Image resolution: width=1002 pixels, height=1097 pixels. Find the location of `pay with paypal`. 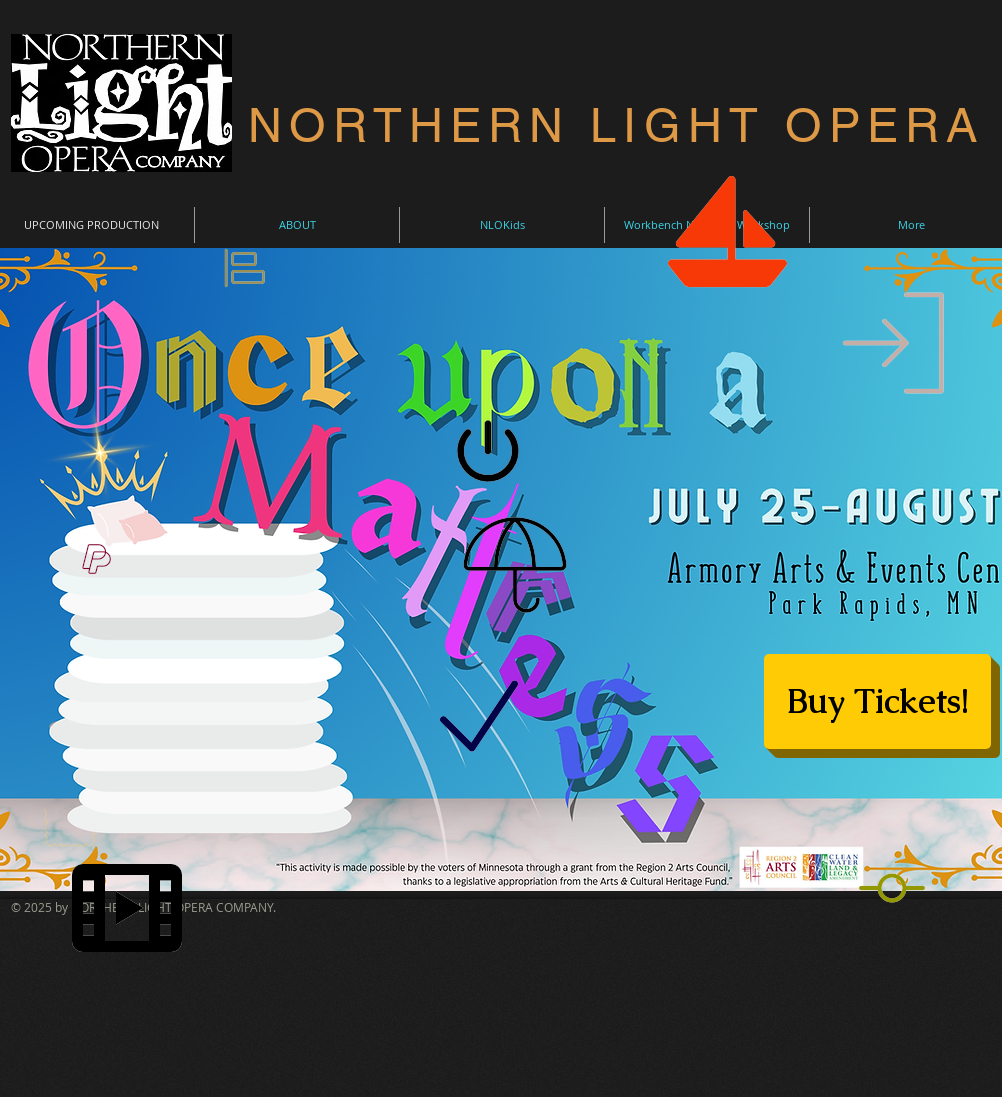

pay with paypal is located at coordinates (96, 559).